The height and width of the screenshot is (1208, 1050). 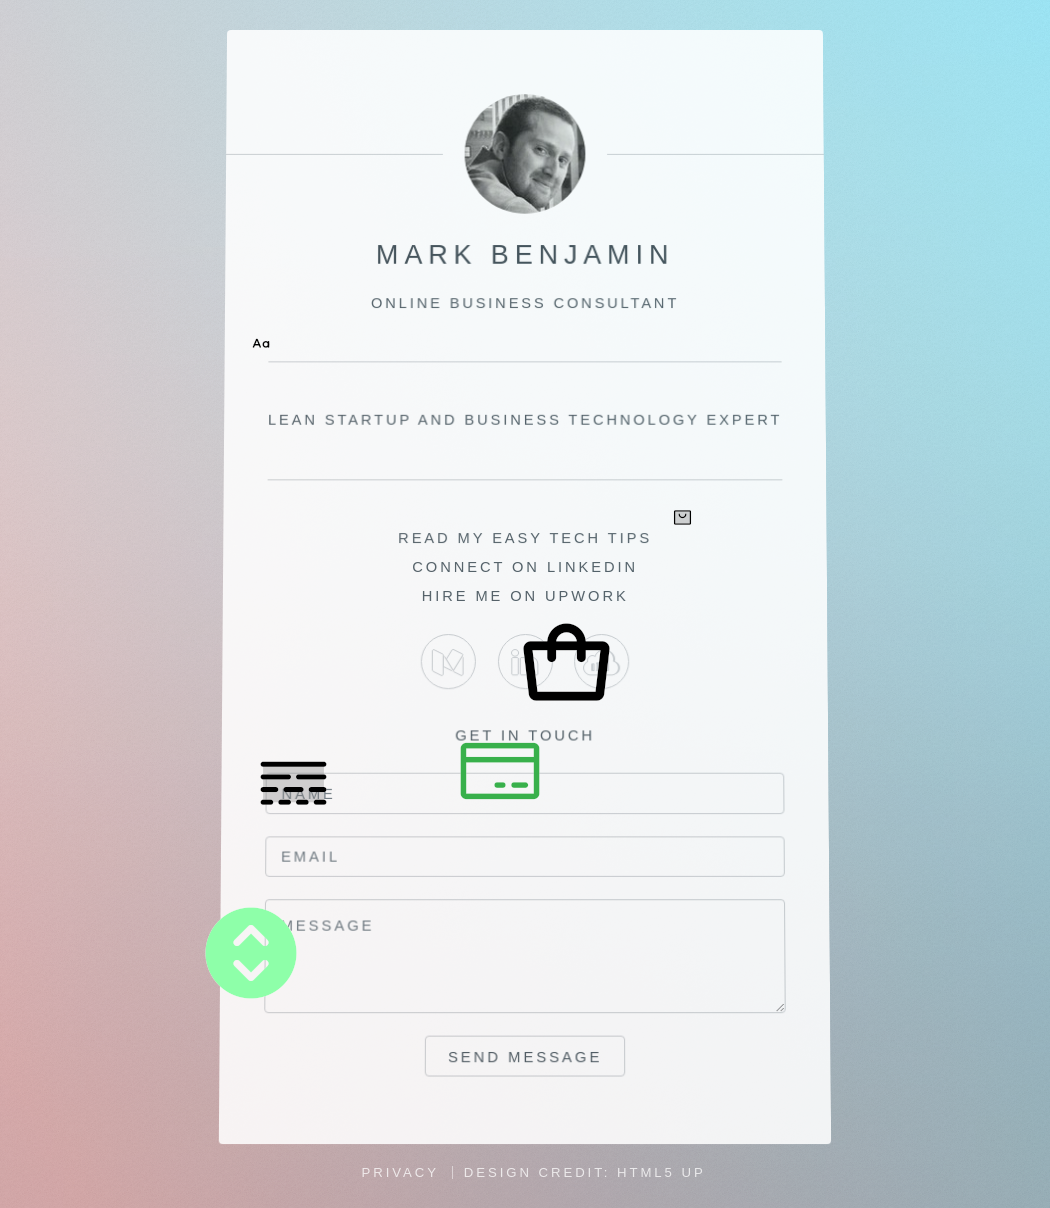 I want to click on view your shopping bag, so click(x=682, y=517).